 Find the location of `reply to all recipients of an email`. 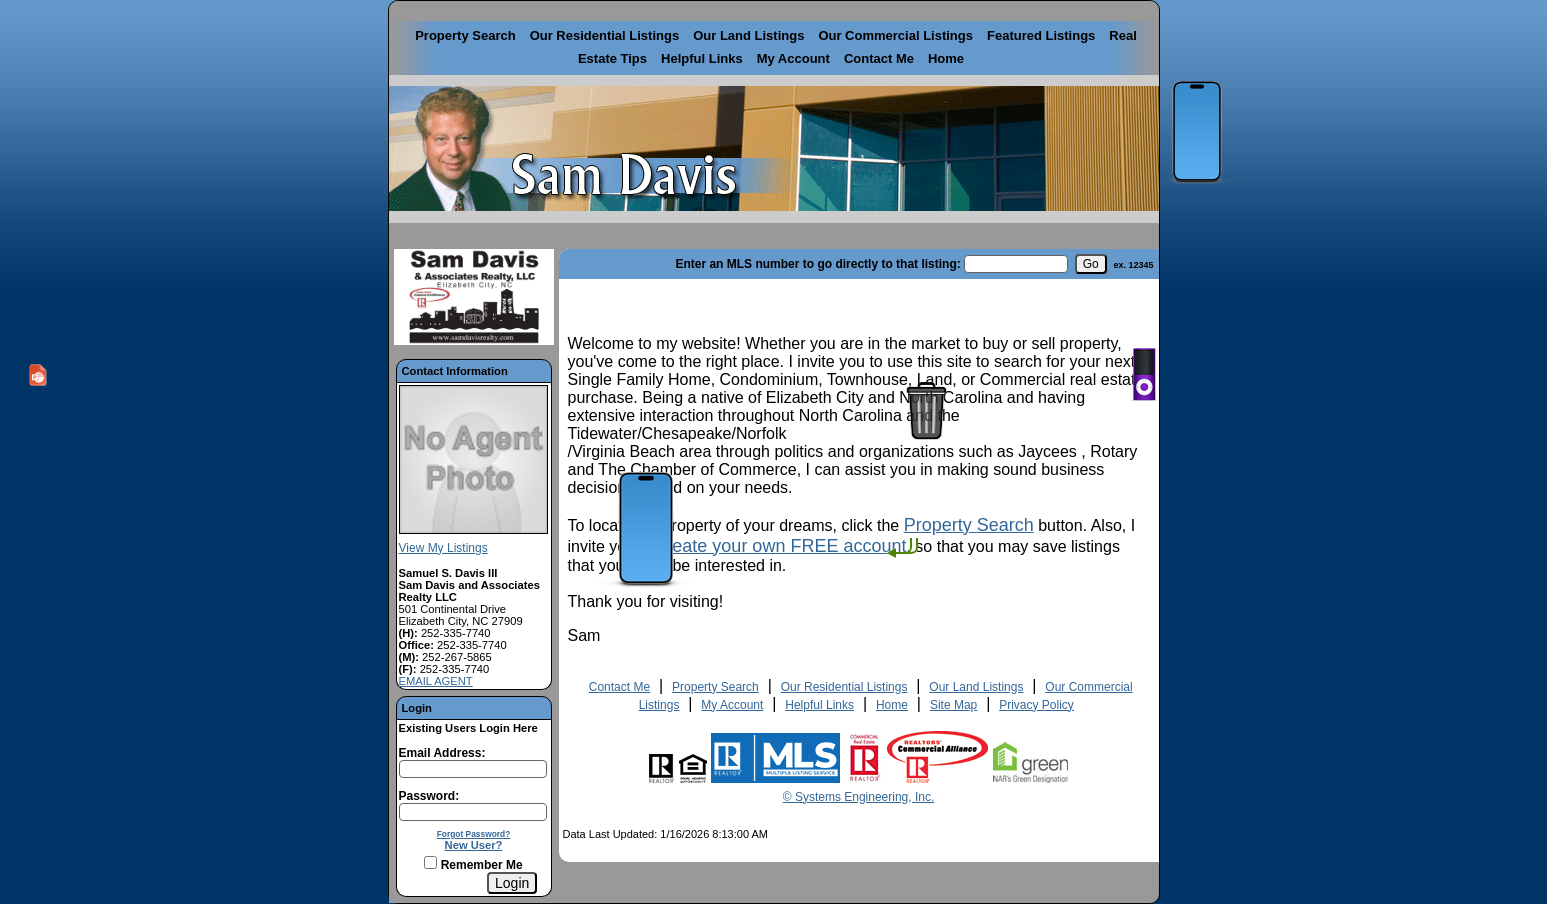

reply to all recipients of an email is located at coordinates (902, 546).